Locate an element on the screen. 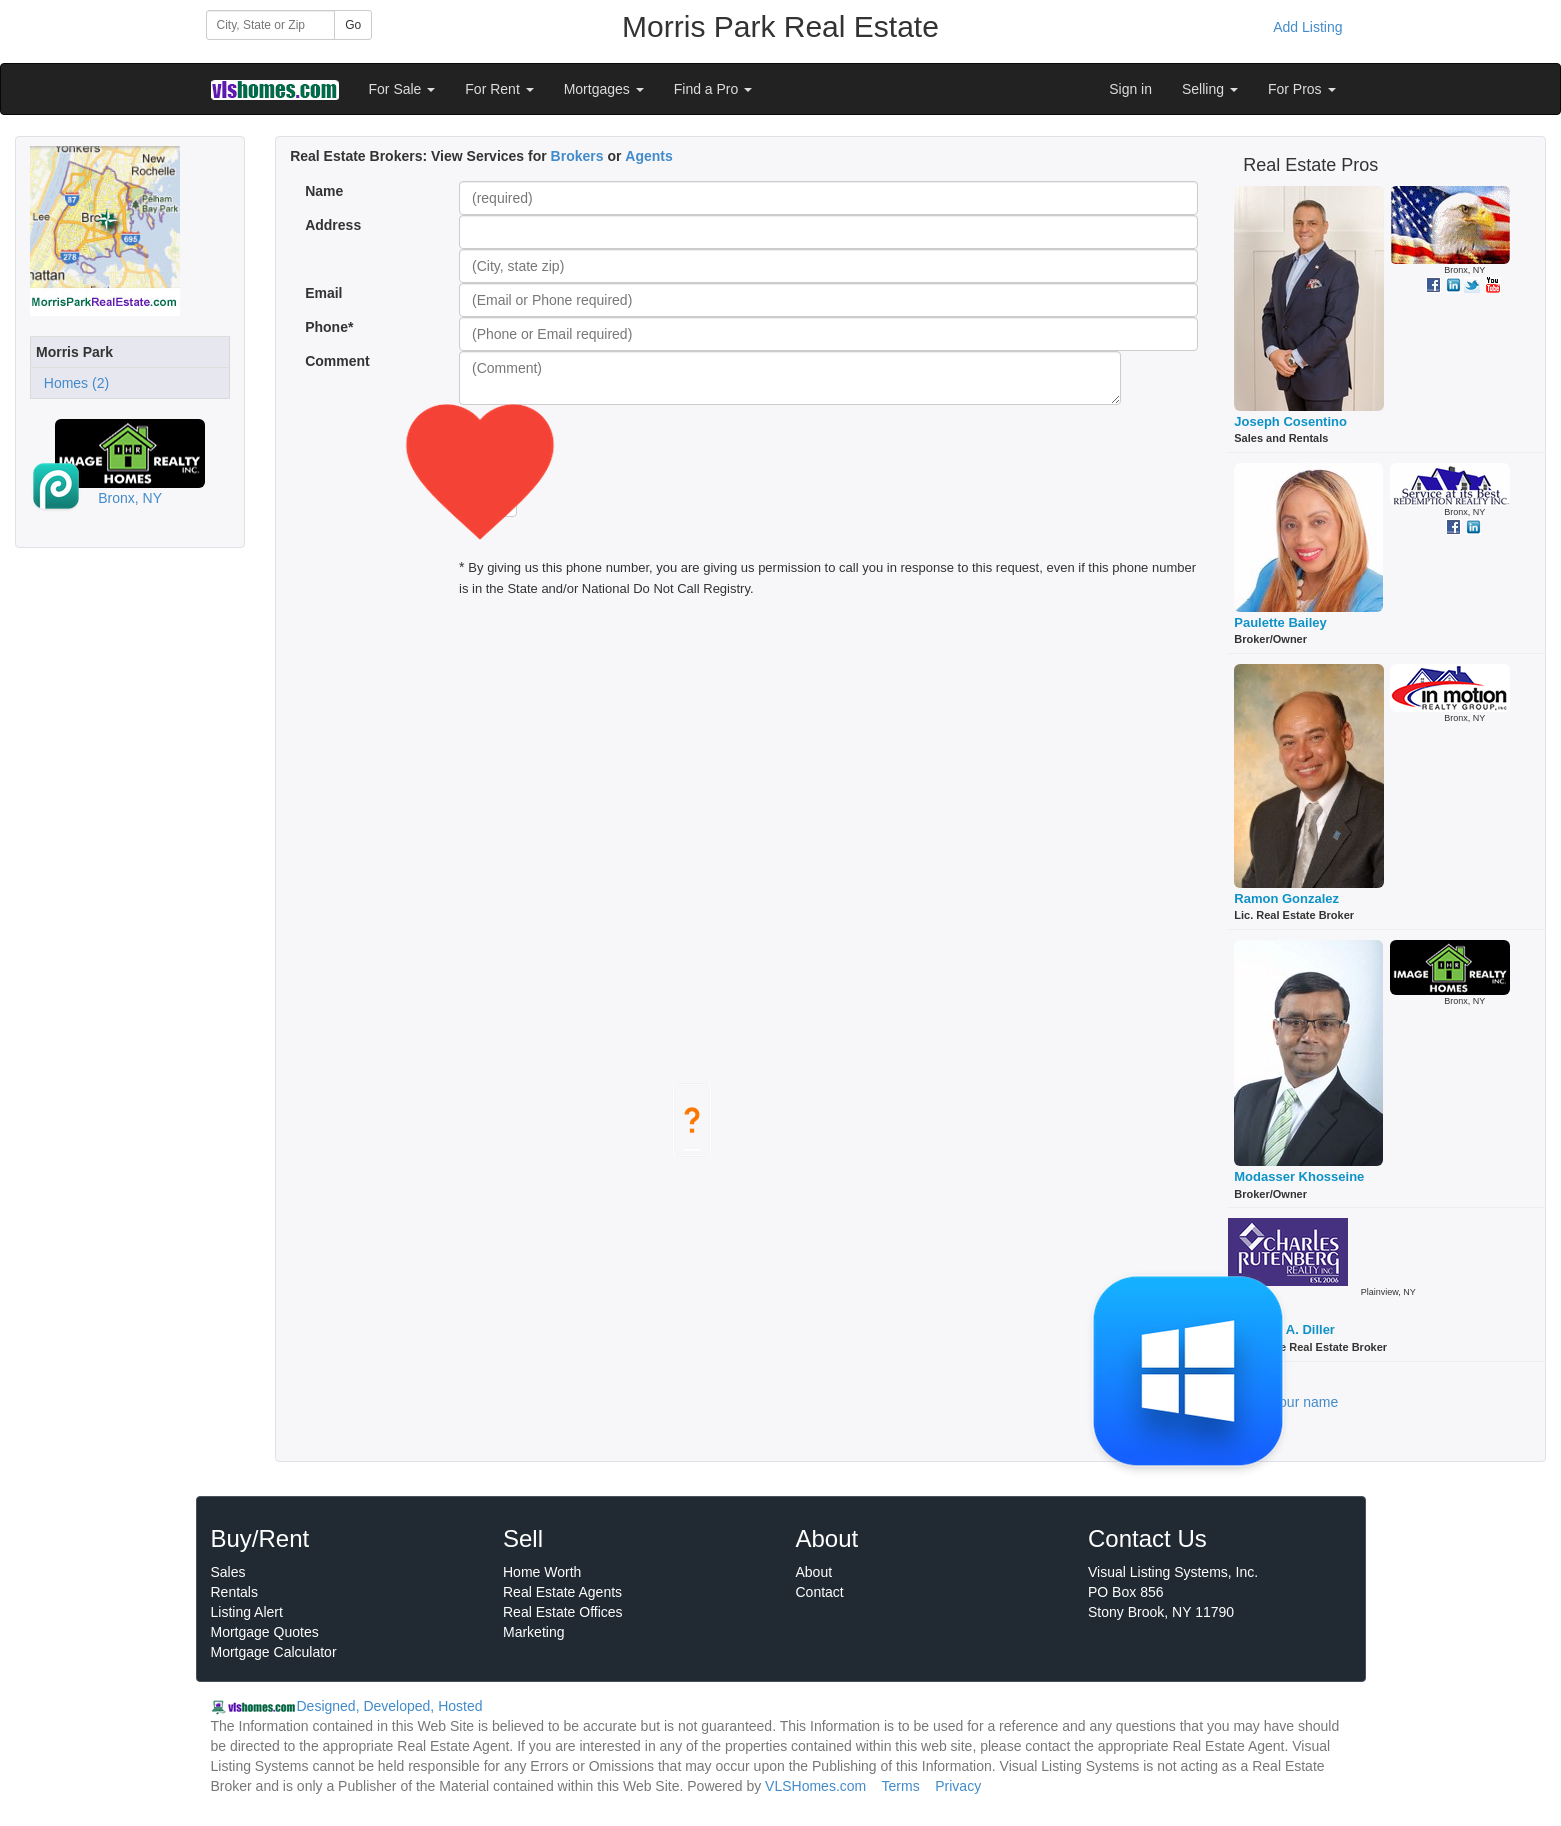 This screenshot has height=1826, width=1561. open photopea image editing app is located at coordinates (56, 486).